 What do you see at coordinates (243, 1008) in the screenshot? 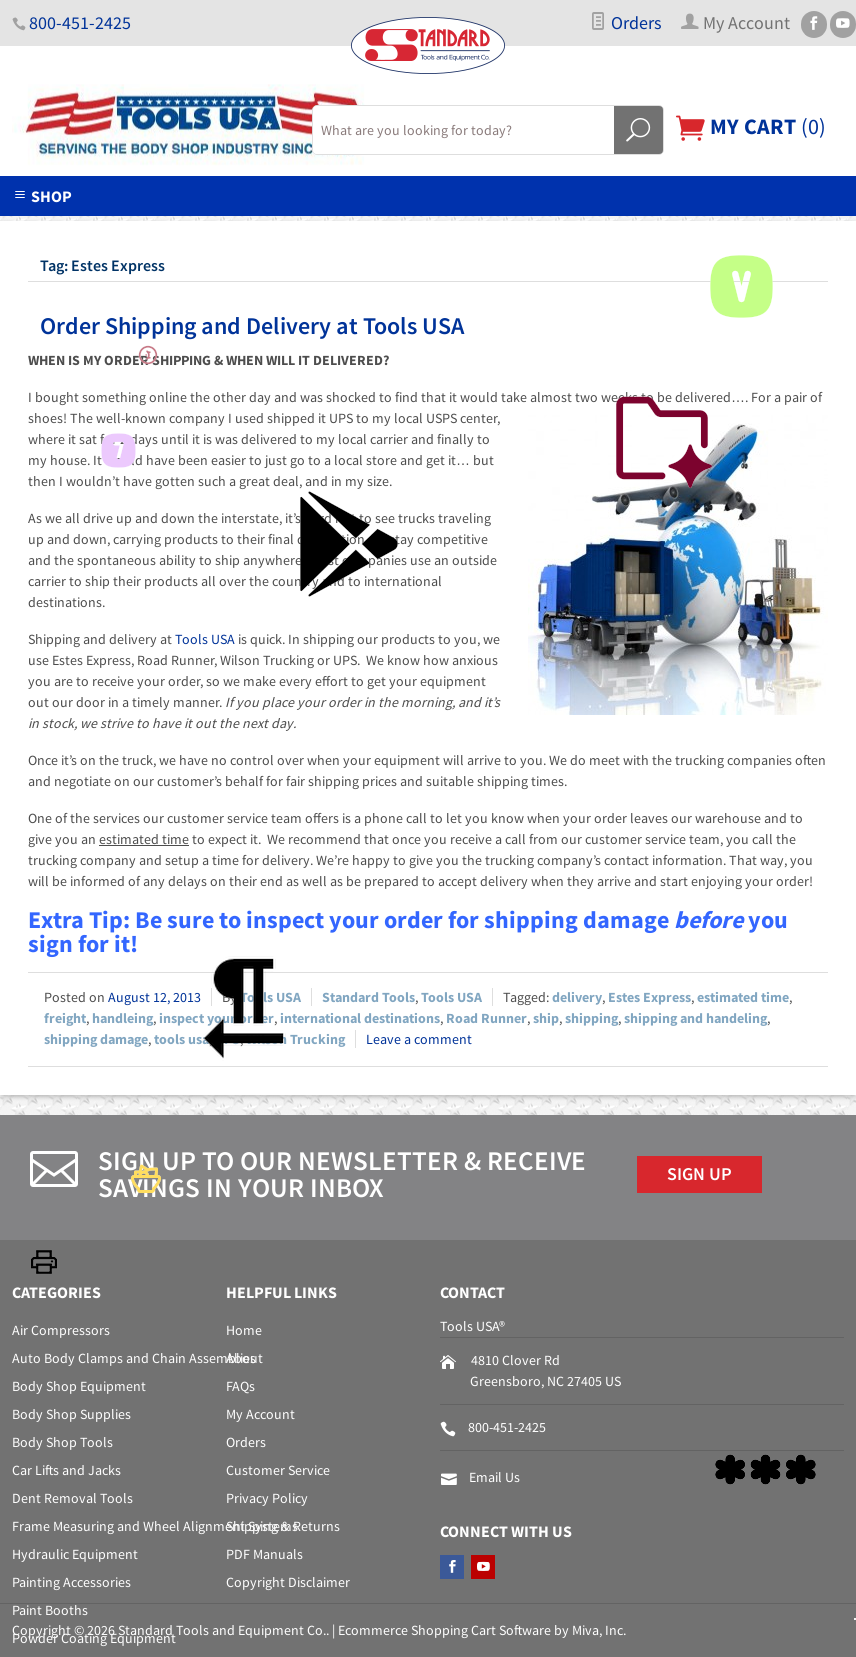
I see `switch text direction to right-to-left` at bounding box center [243, 1008].